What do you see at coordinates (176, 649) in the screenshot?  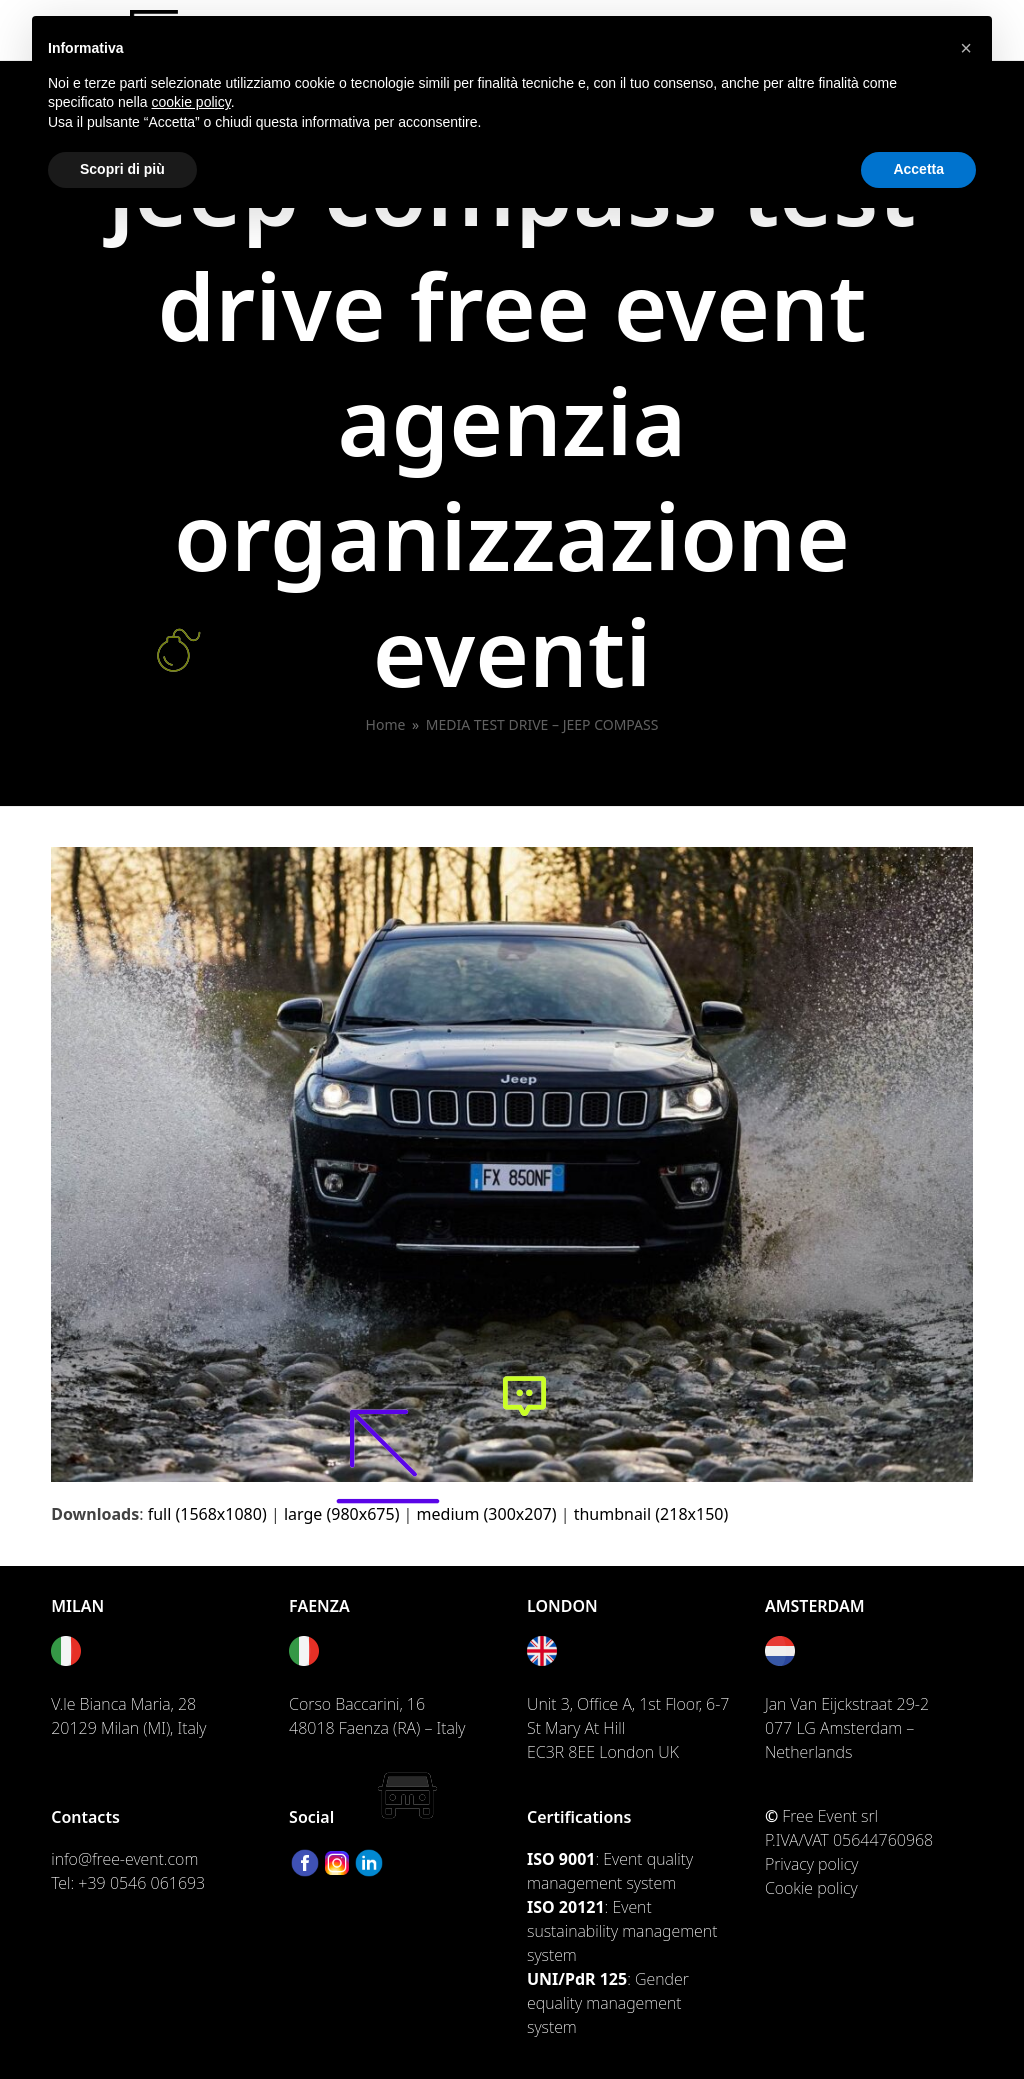 I see `indicates a destructive or irreversible action` at bounding box center [176, 649].